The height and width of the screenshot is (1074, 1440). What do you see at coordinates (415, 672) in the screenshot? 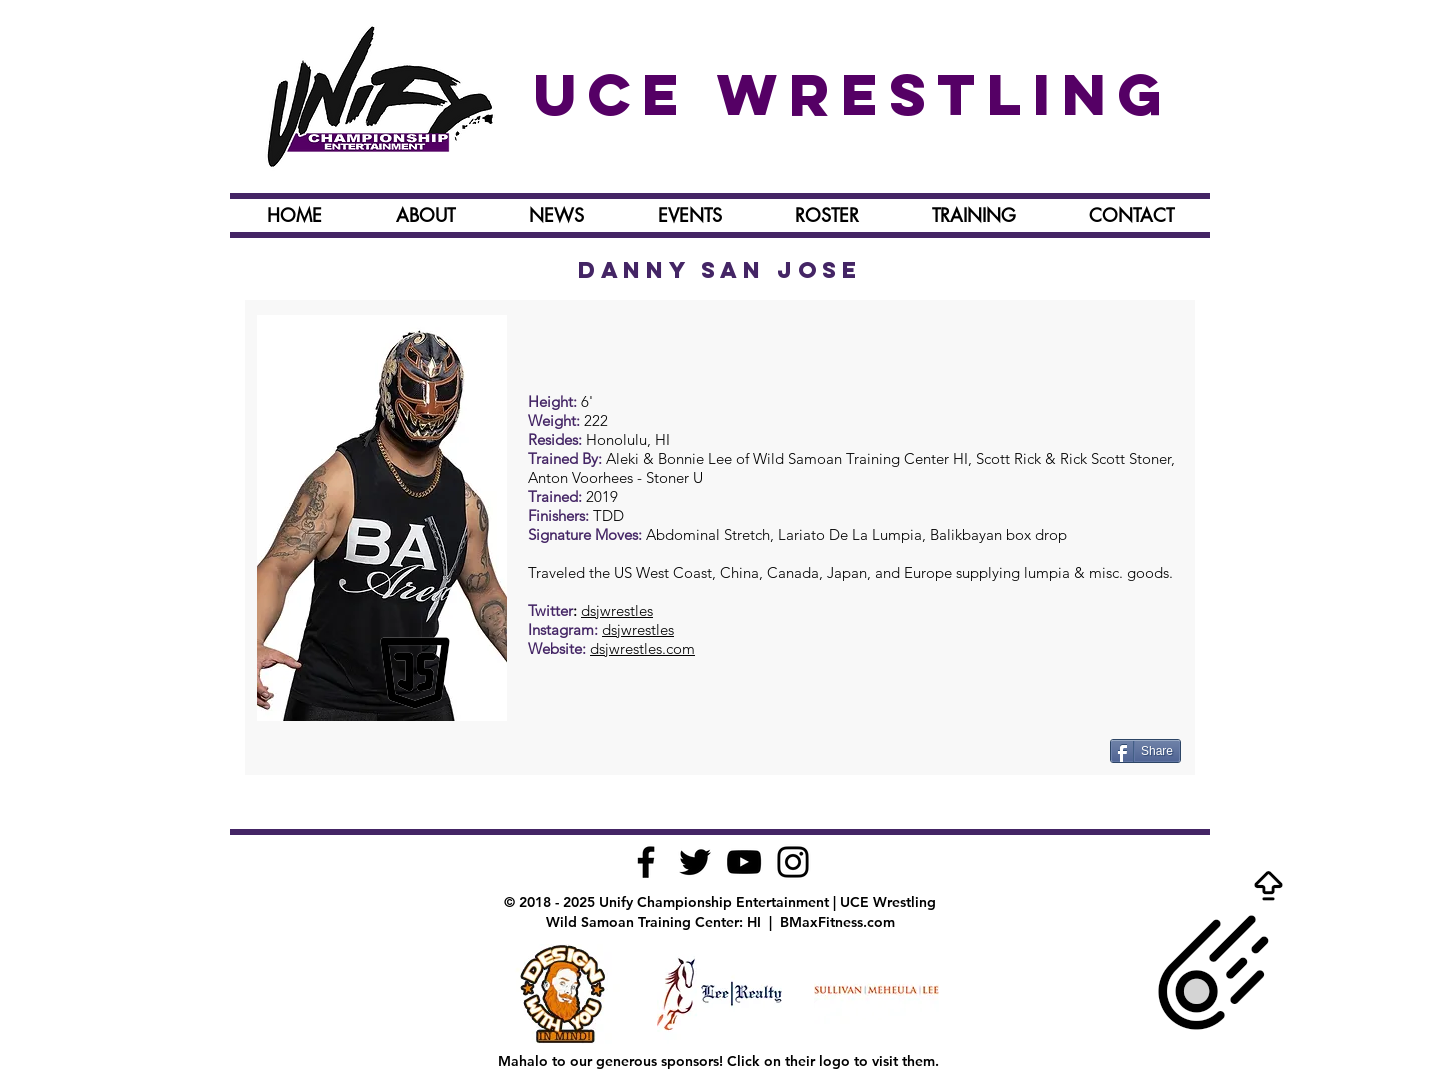
I see `indicates javascript code or file type` at bounding box center [415, 672].